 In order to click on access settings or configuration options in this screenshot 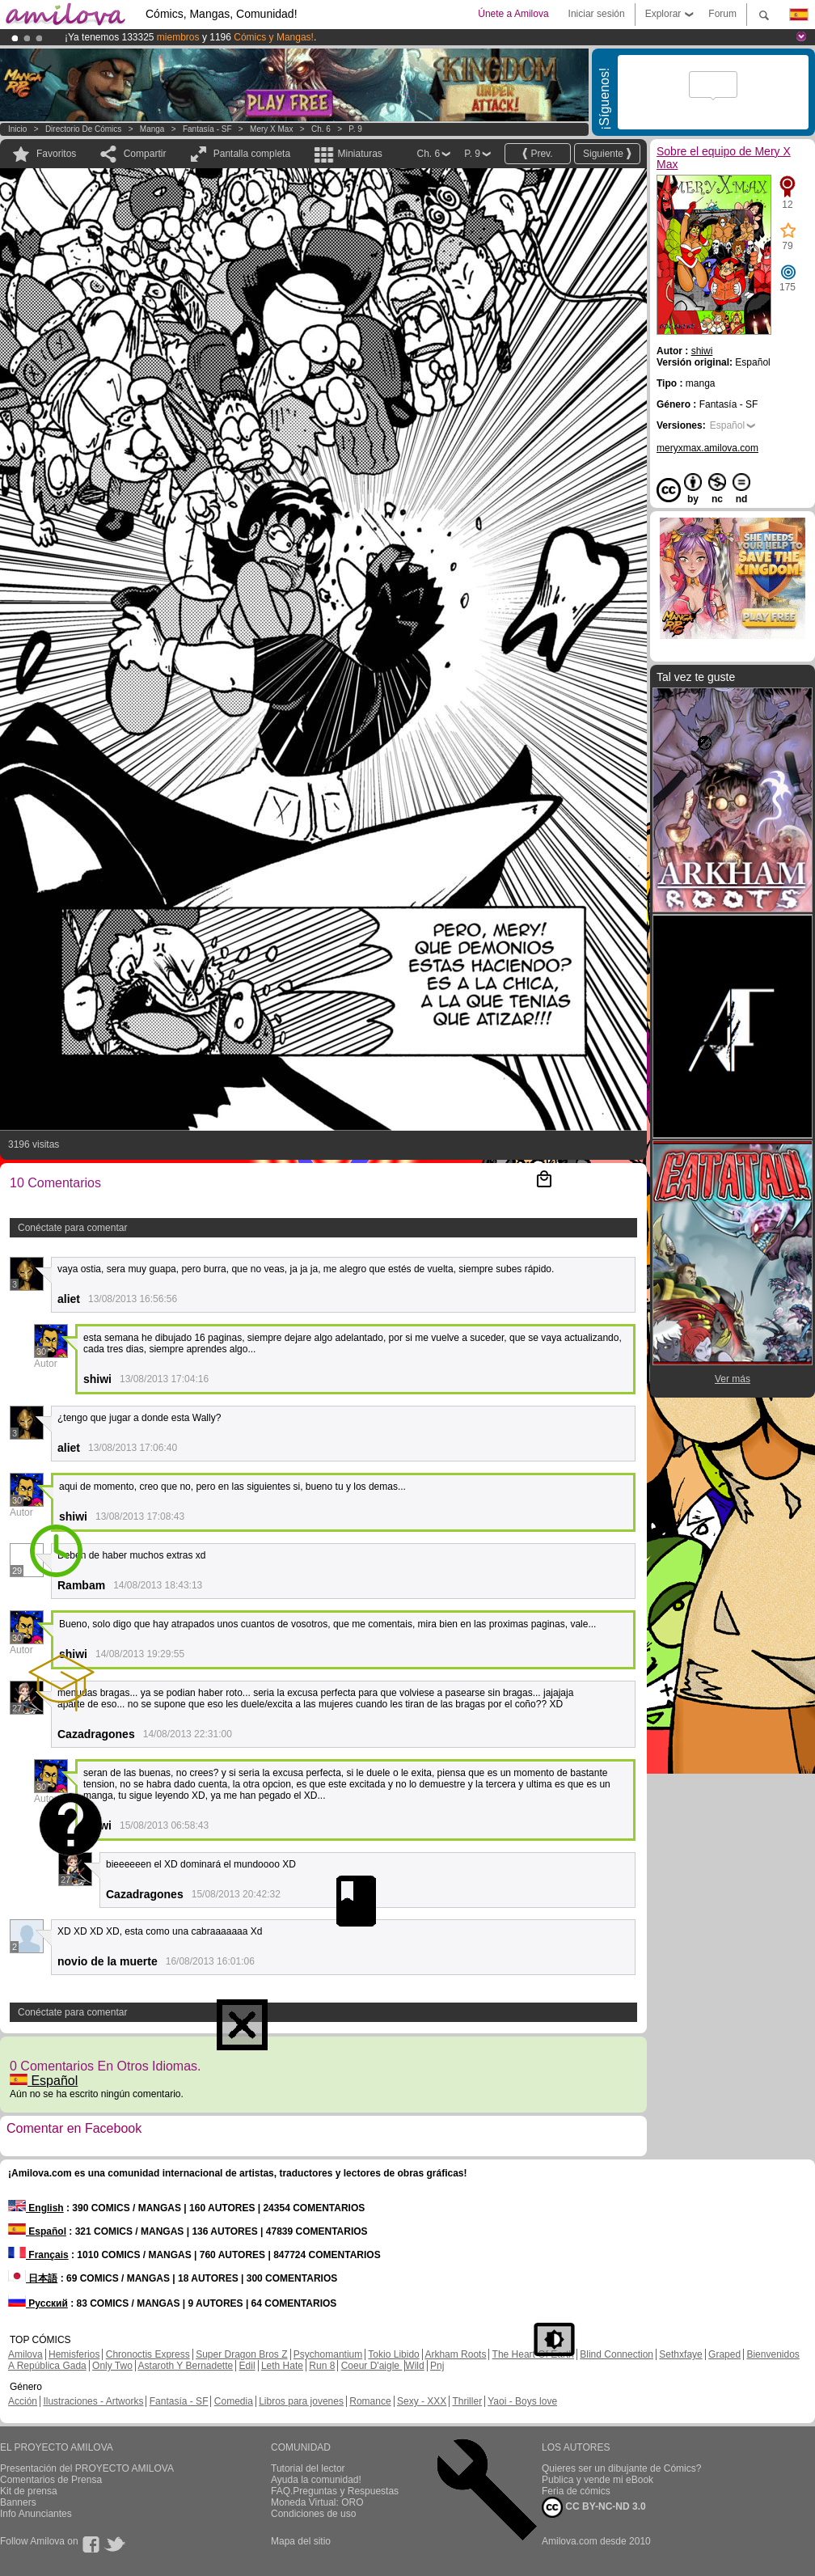, I will do `click(488, 2489)`.